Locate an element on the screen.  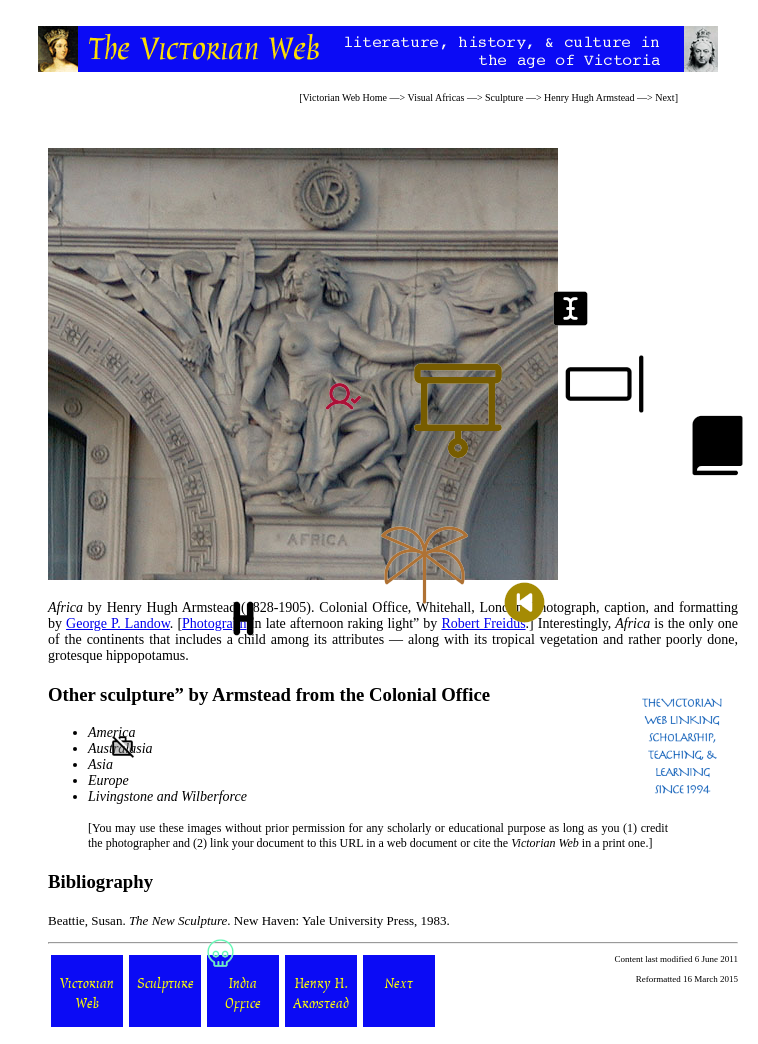
open library or reading list is located at coordinates (717, 445).